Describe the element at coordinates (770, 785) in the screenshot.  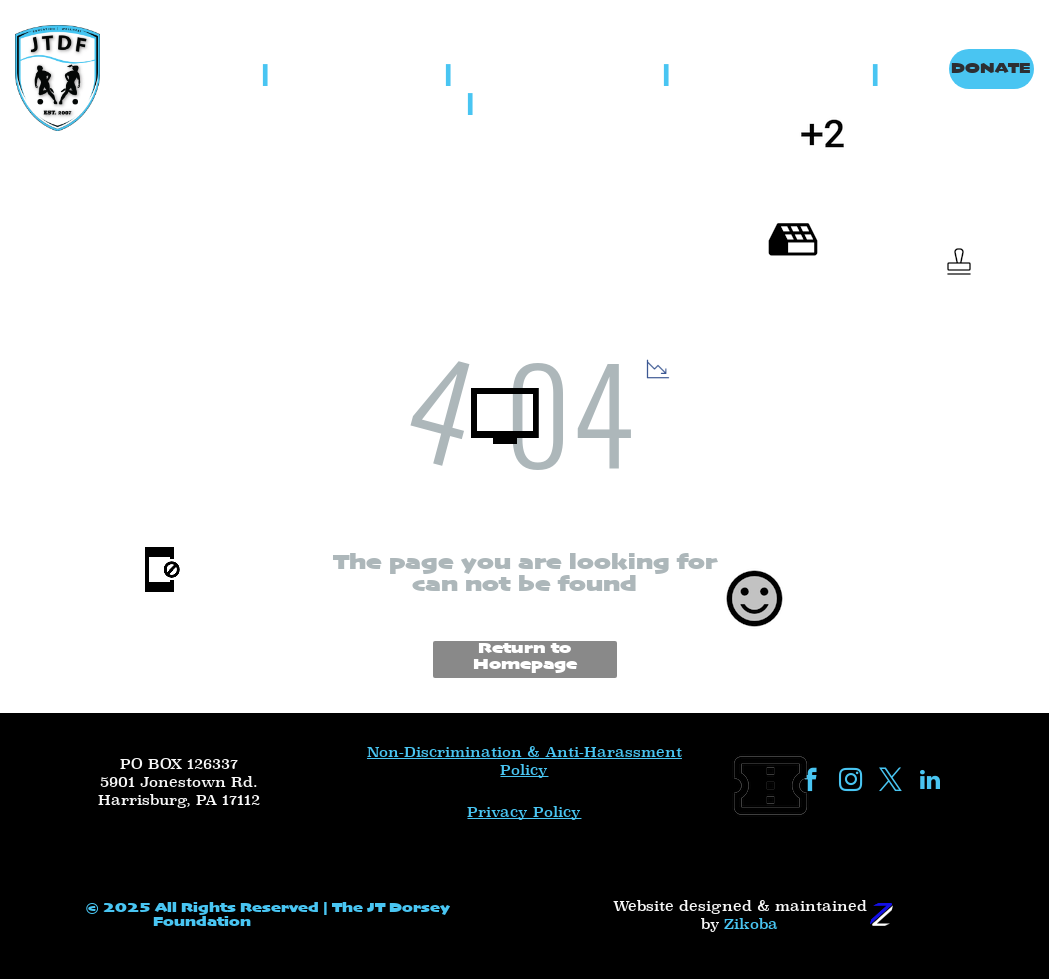
I see `view your tickets or passes` at that location.